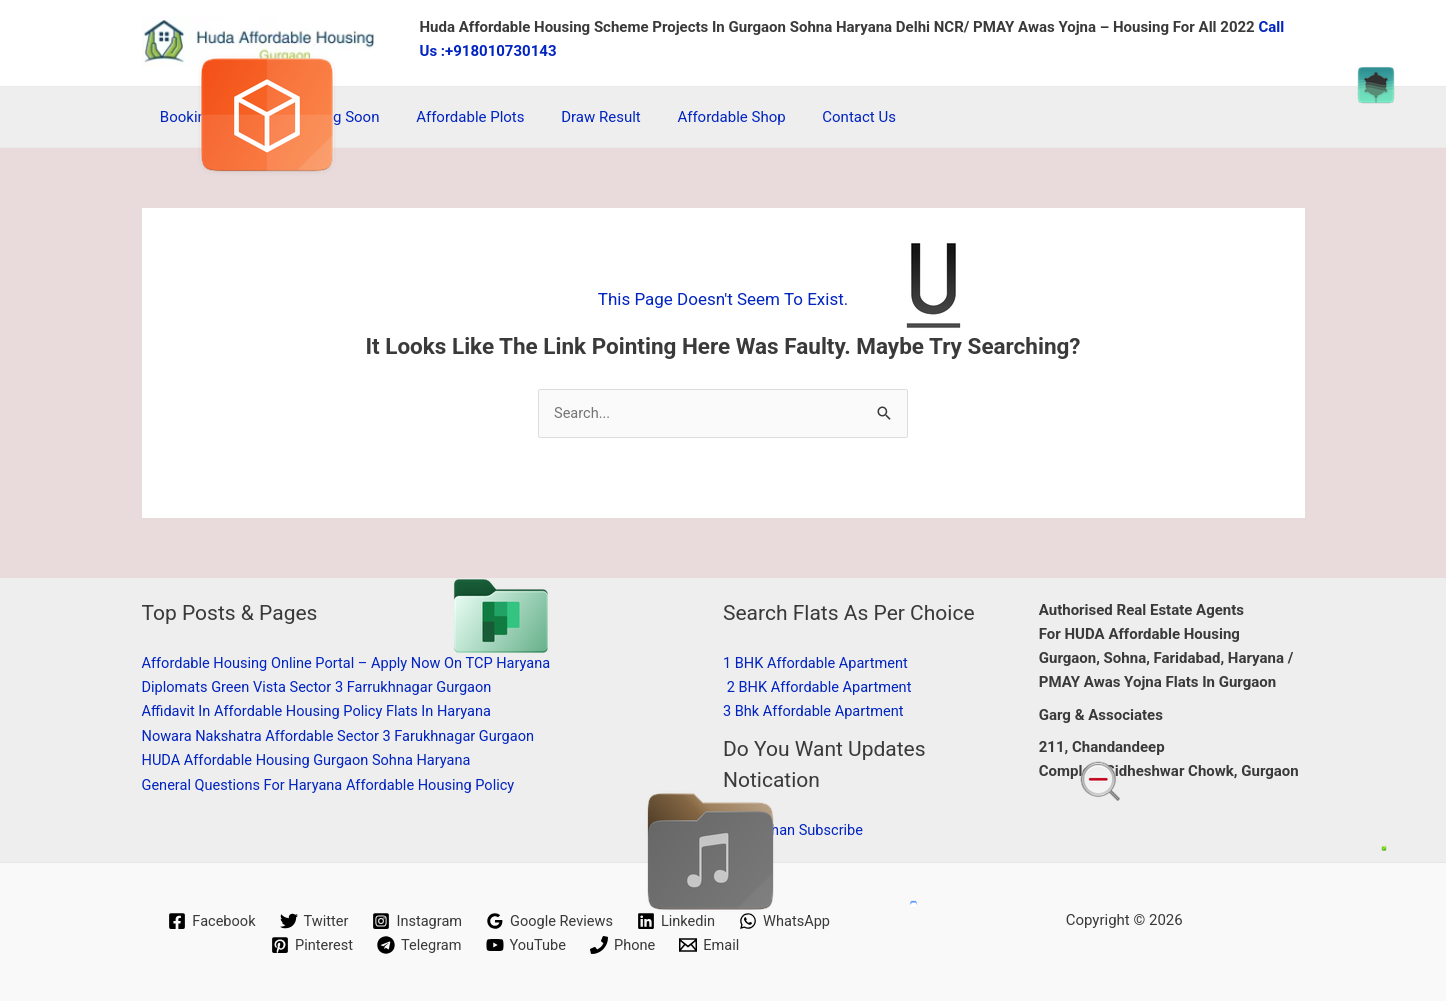 The height and width of the screenshot is (1001, 1446). What do you see at coordinates (500, 618) in the screenshot?
I see `open microsoft planner files folder` at bounding box center [500, 618].